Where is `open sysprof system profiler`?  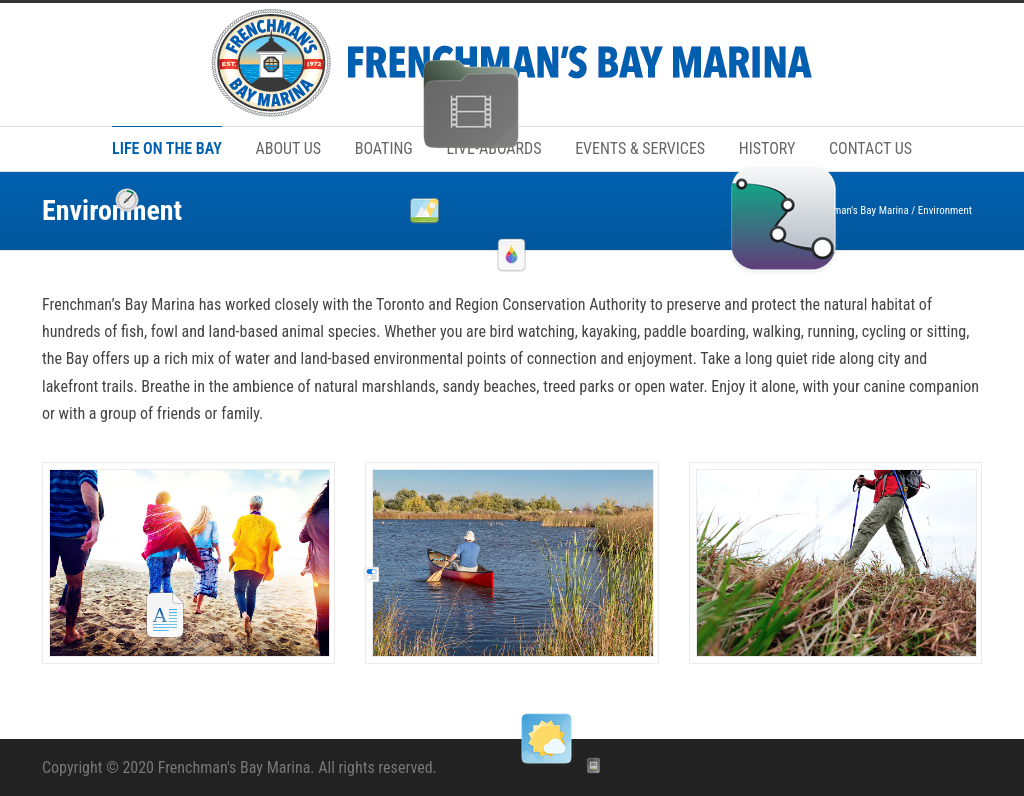 open sysprof system profiler is located at coordinates (127, 200).